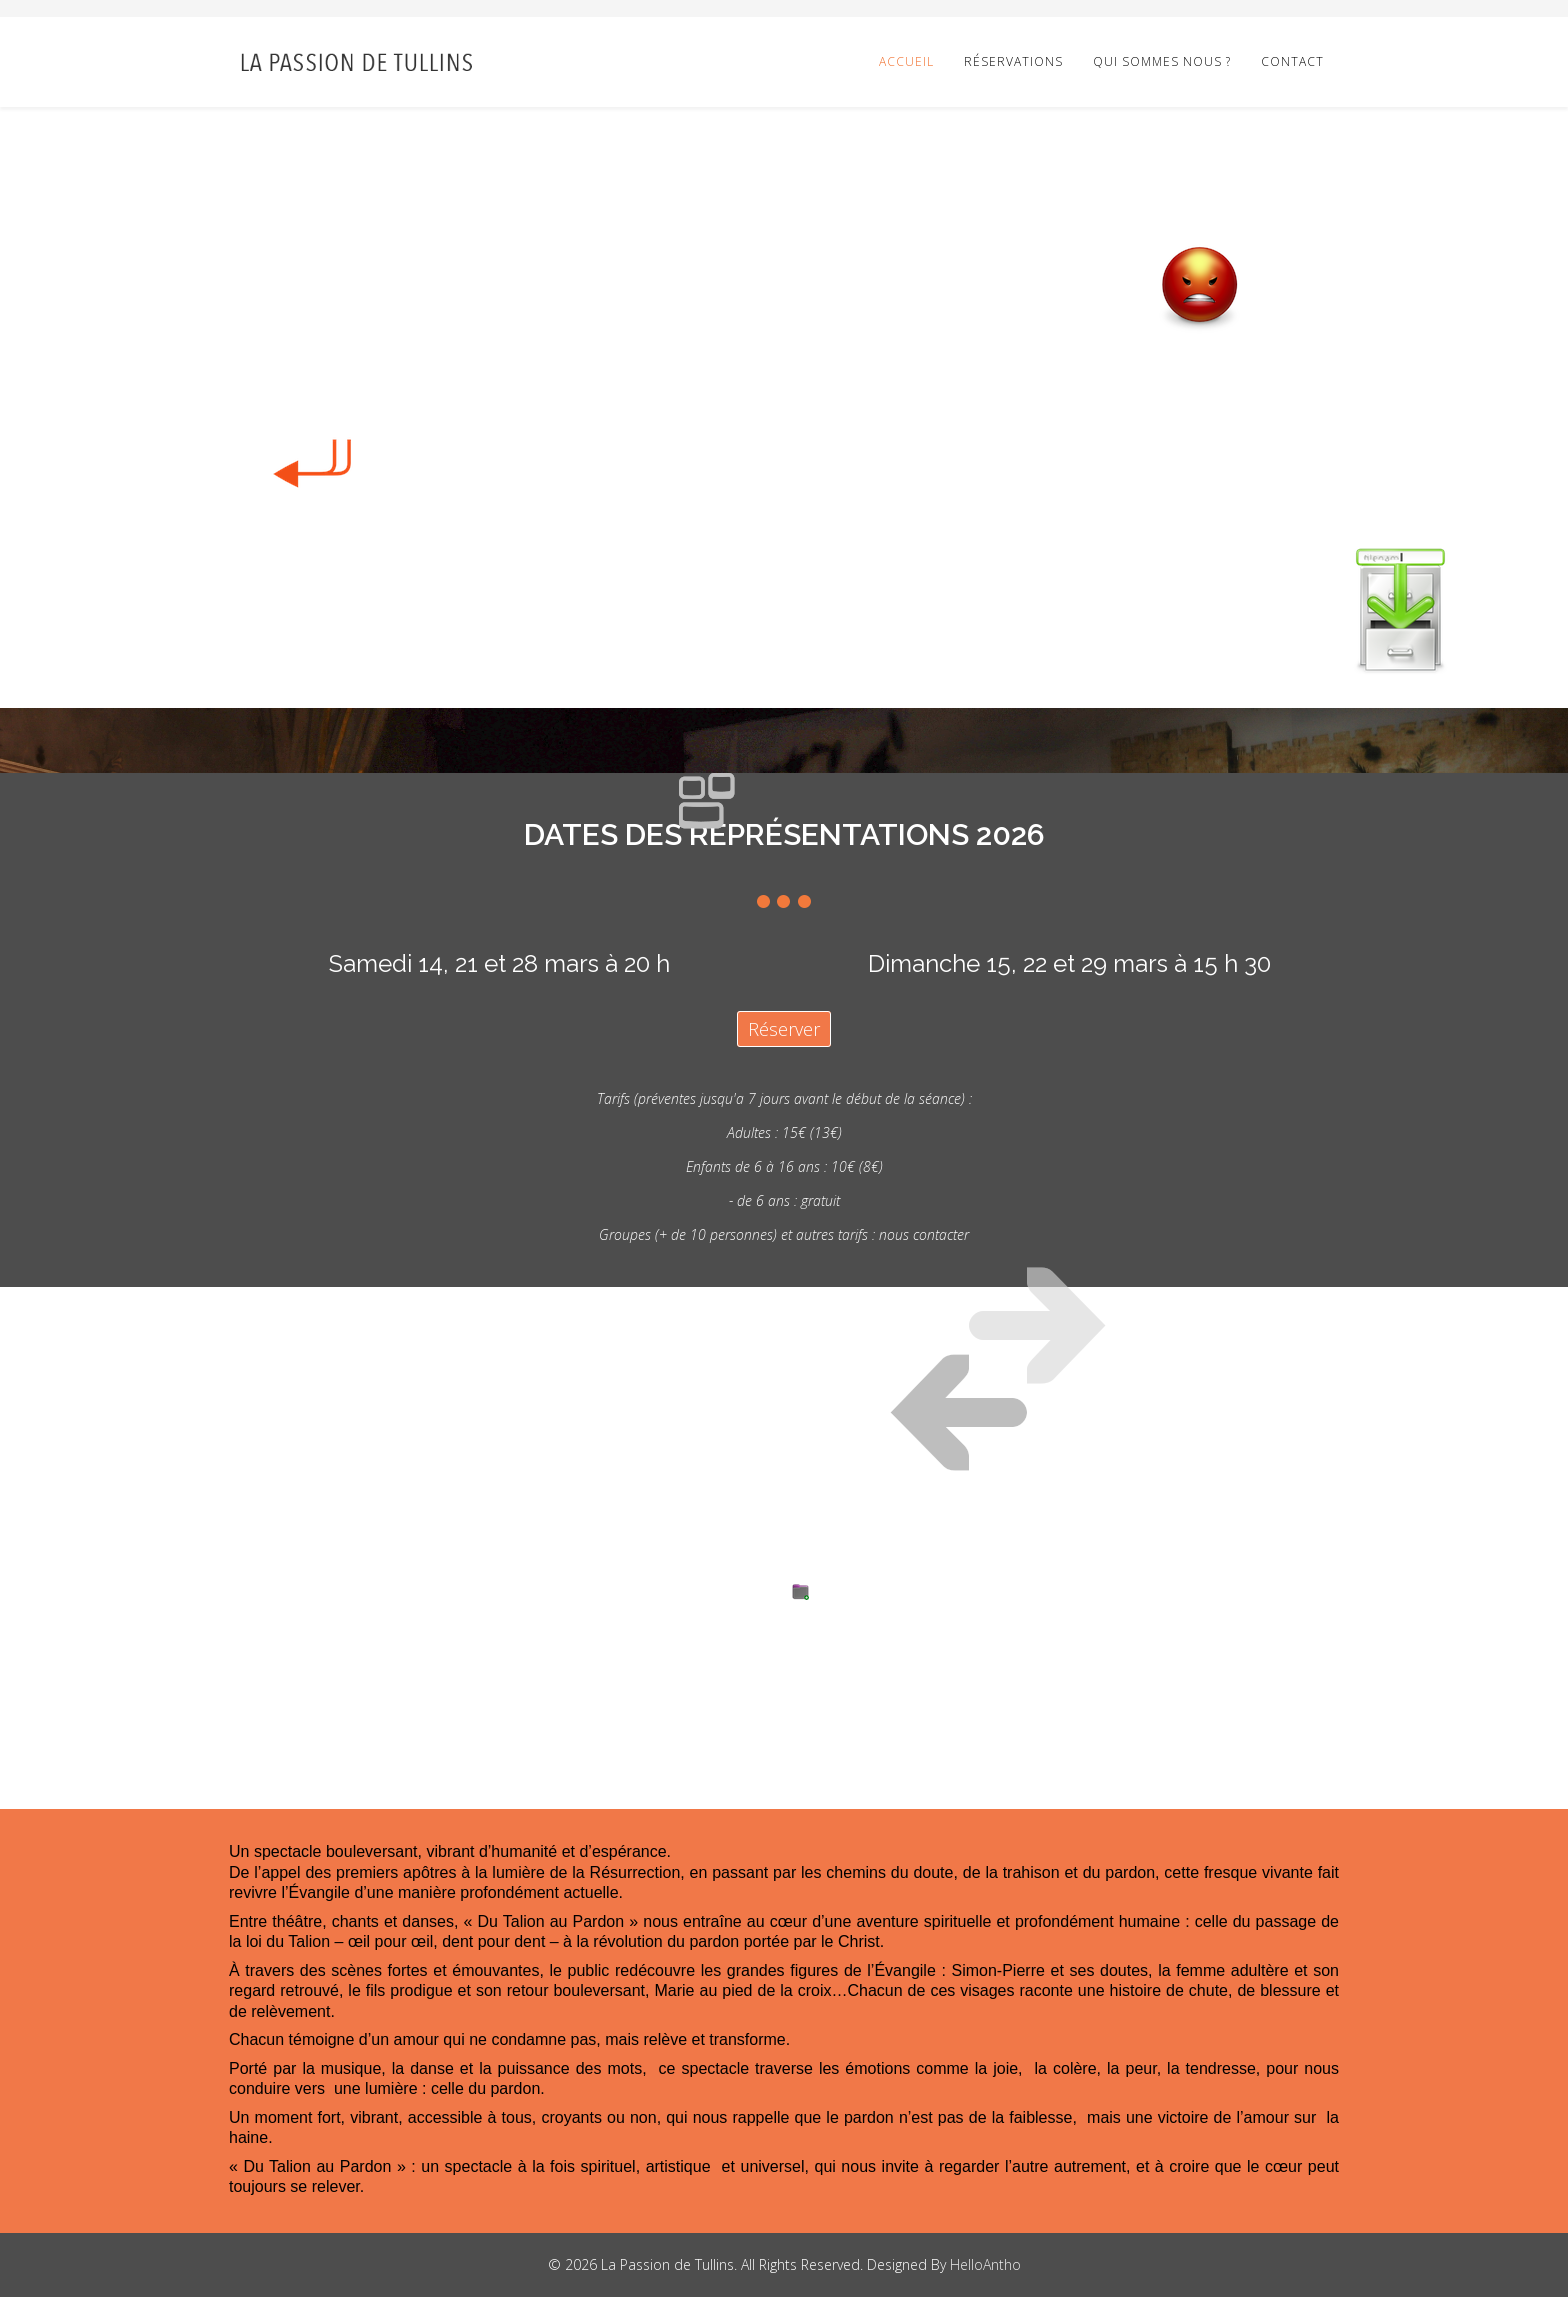 This screenshot has height=2297, width=1568. What do you see at coordinates (311, 463) in the screenshot?
I see `reply to all recipients of an email` at bounding box center [311, 463].